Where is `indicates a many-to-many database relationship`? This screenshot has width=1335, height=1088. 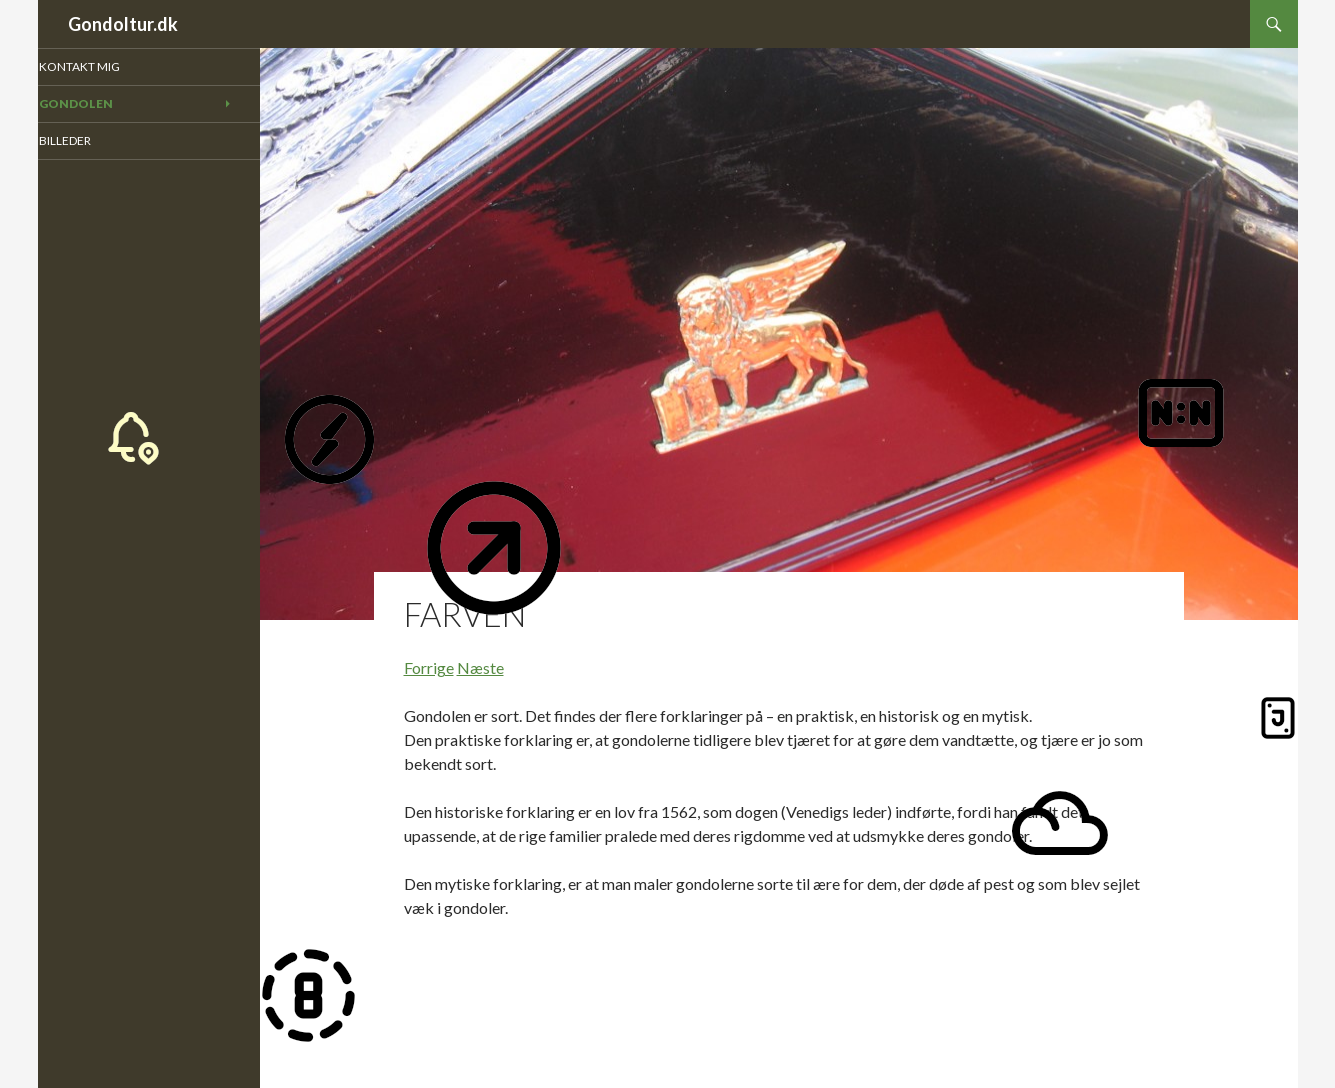 indicates a many-to-many database relationship is located at coordinates (1181, 413).